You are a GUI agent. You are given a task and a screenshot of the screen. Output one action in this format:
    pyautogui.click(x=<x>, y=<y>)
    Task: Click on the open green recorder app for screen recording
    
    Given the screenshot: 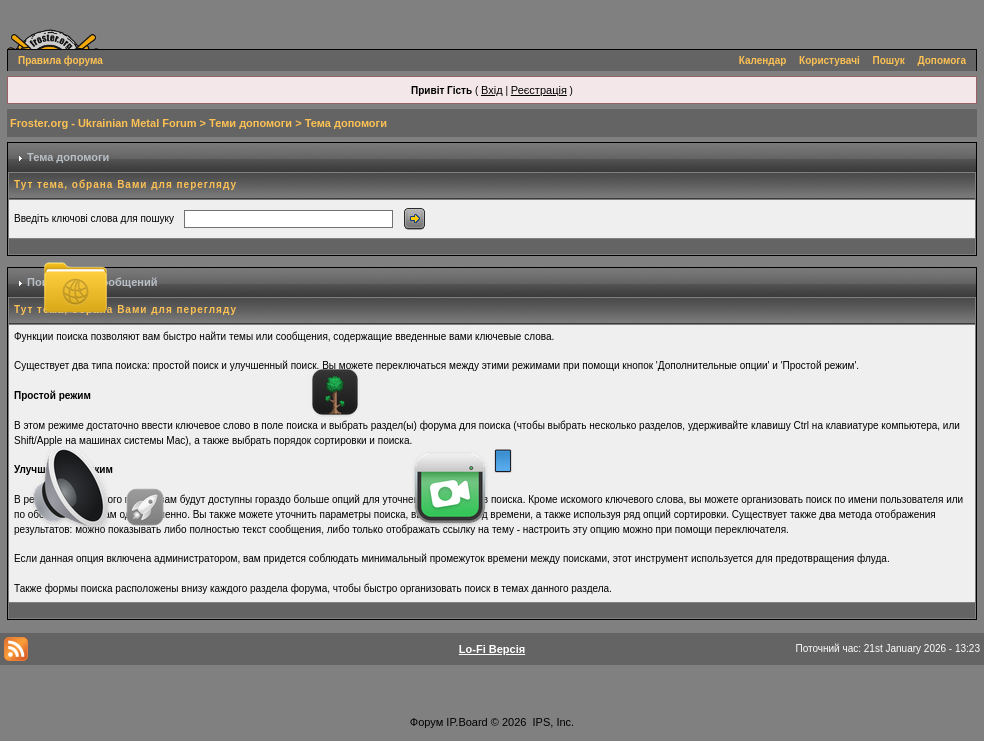 What is the action you would take?
    pyautogui.click(x=450, y=488)
    